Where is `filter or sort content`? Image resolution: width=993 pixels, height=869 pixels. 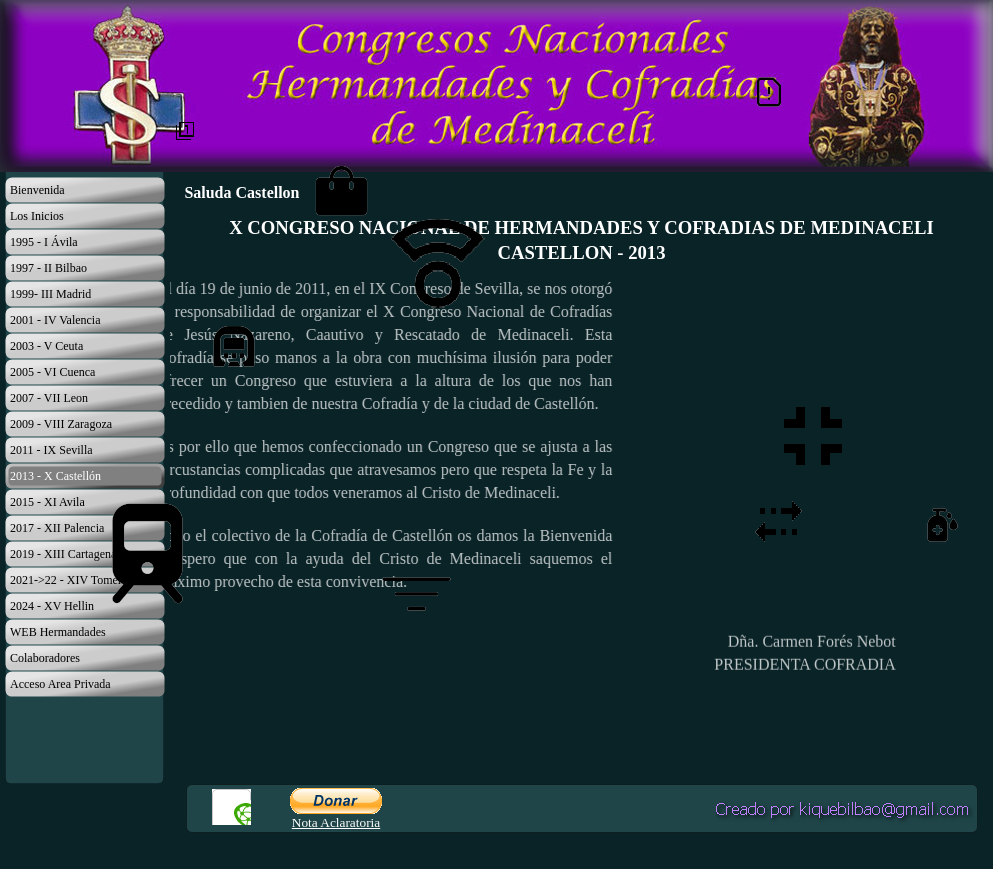
filter or sort content is located at coordinates (416, 591).